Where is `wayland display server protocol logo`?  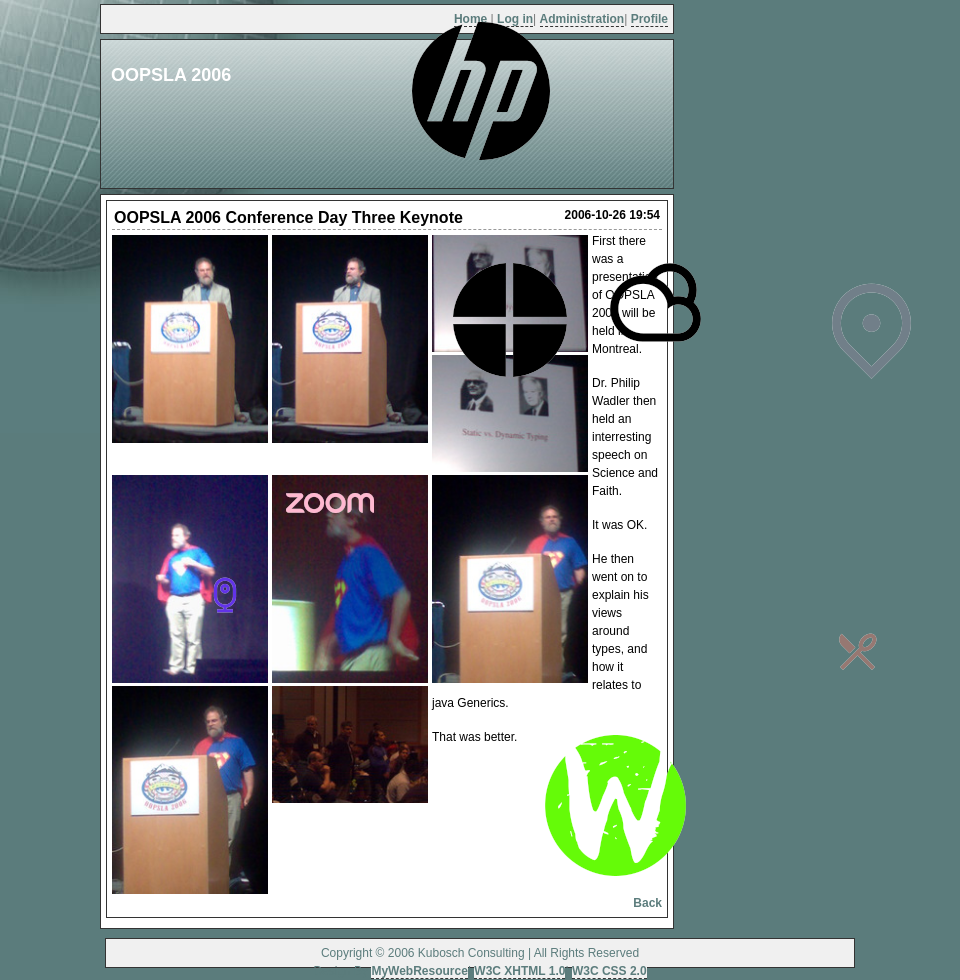
wayland display server protocol logo is located at coordinates (615, 805).